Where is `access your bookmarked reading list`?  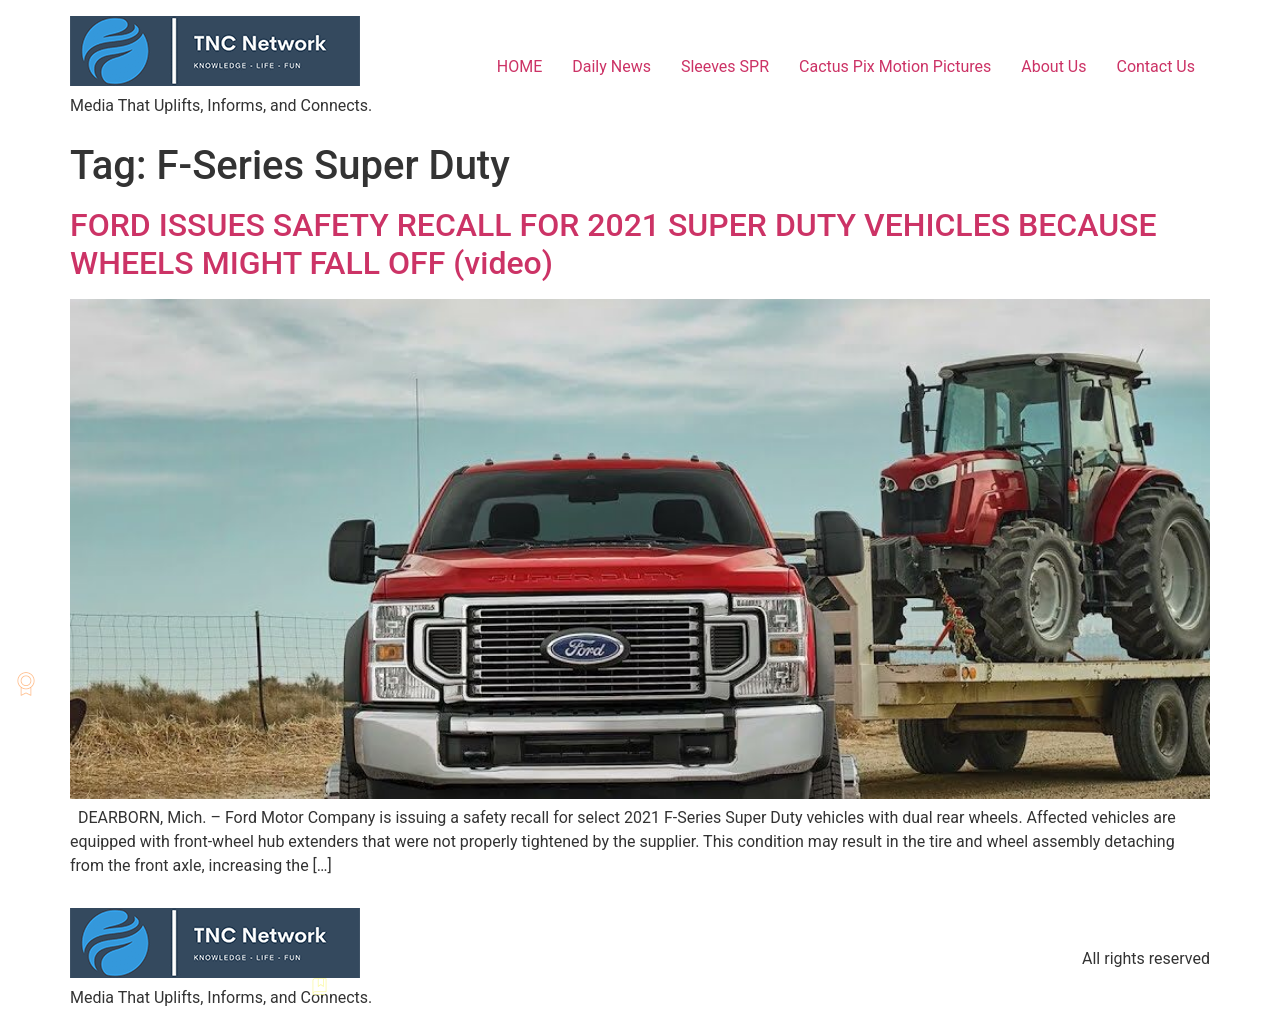 access your bookmarked reading list is located at coordinates (319, 986).